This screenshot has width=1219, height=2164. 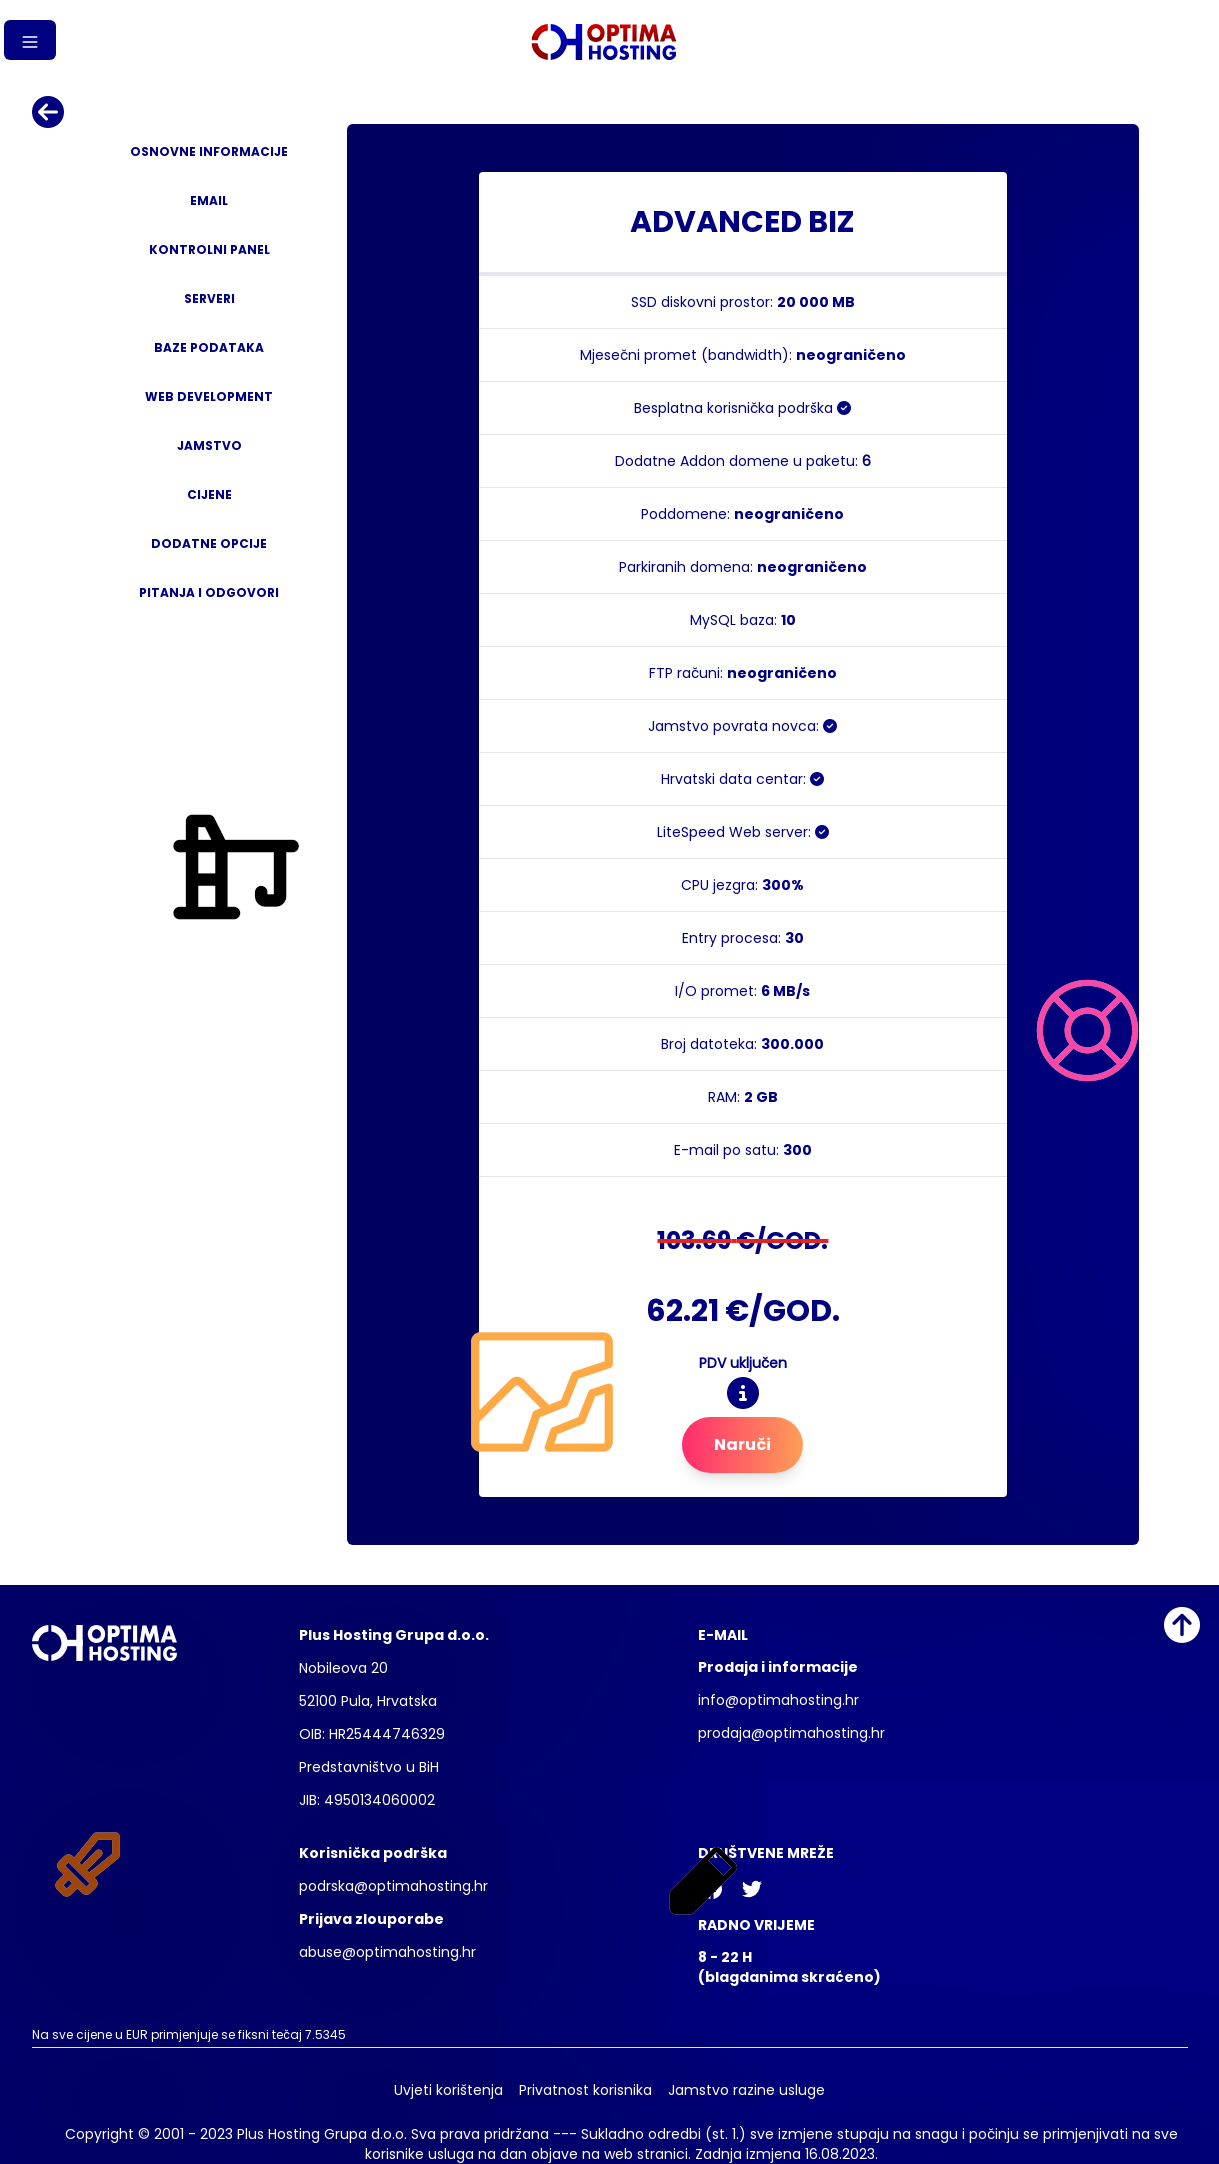 I want to click on construction or building in progress, so click(x=234, y=867).